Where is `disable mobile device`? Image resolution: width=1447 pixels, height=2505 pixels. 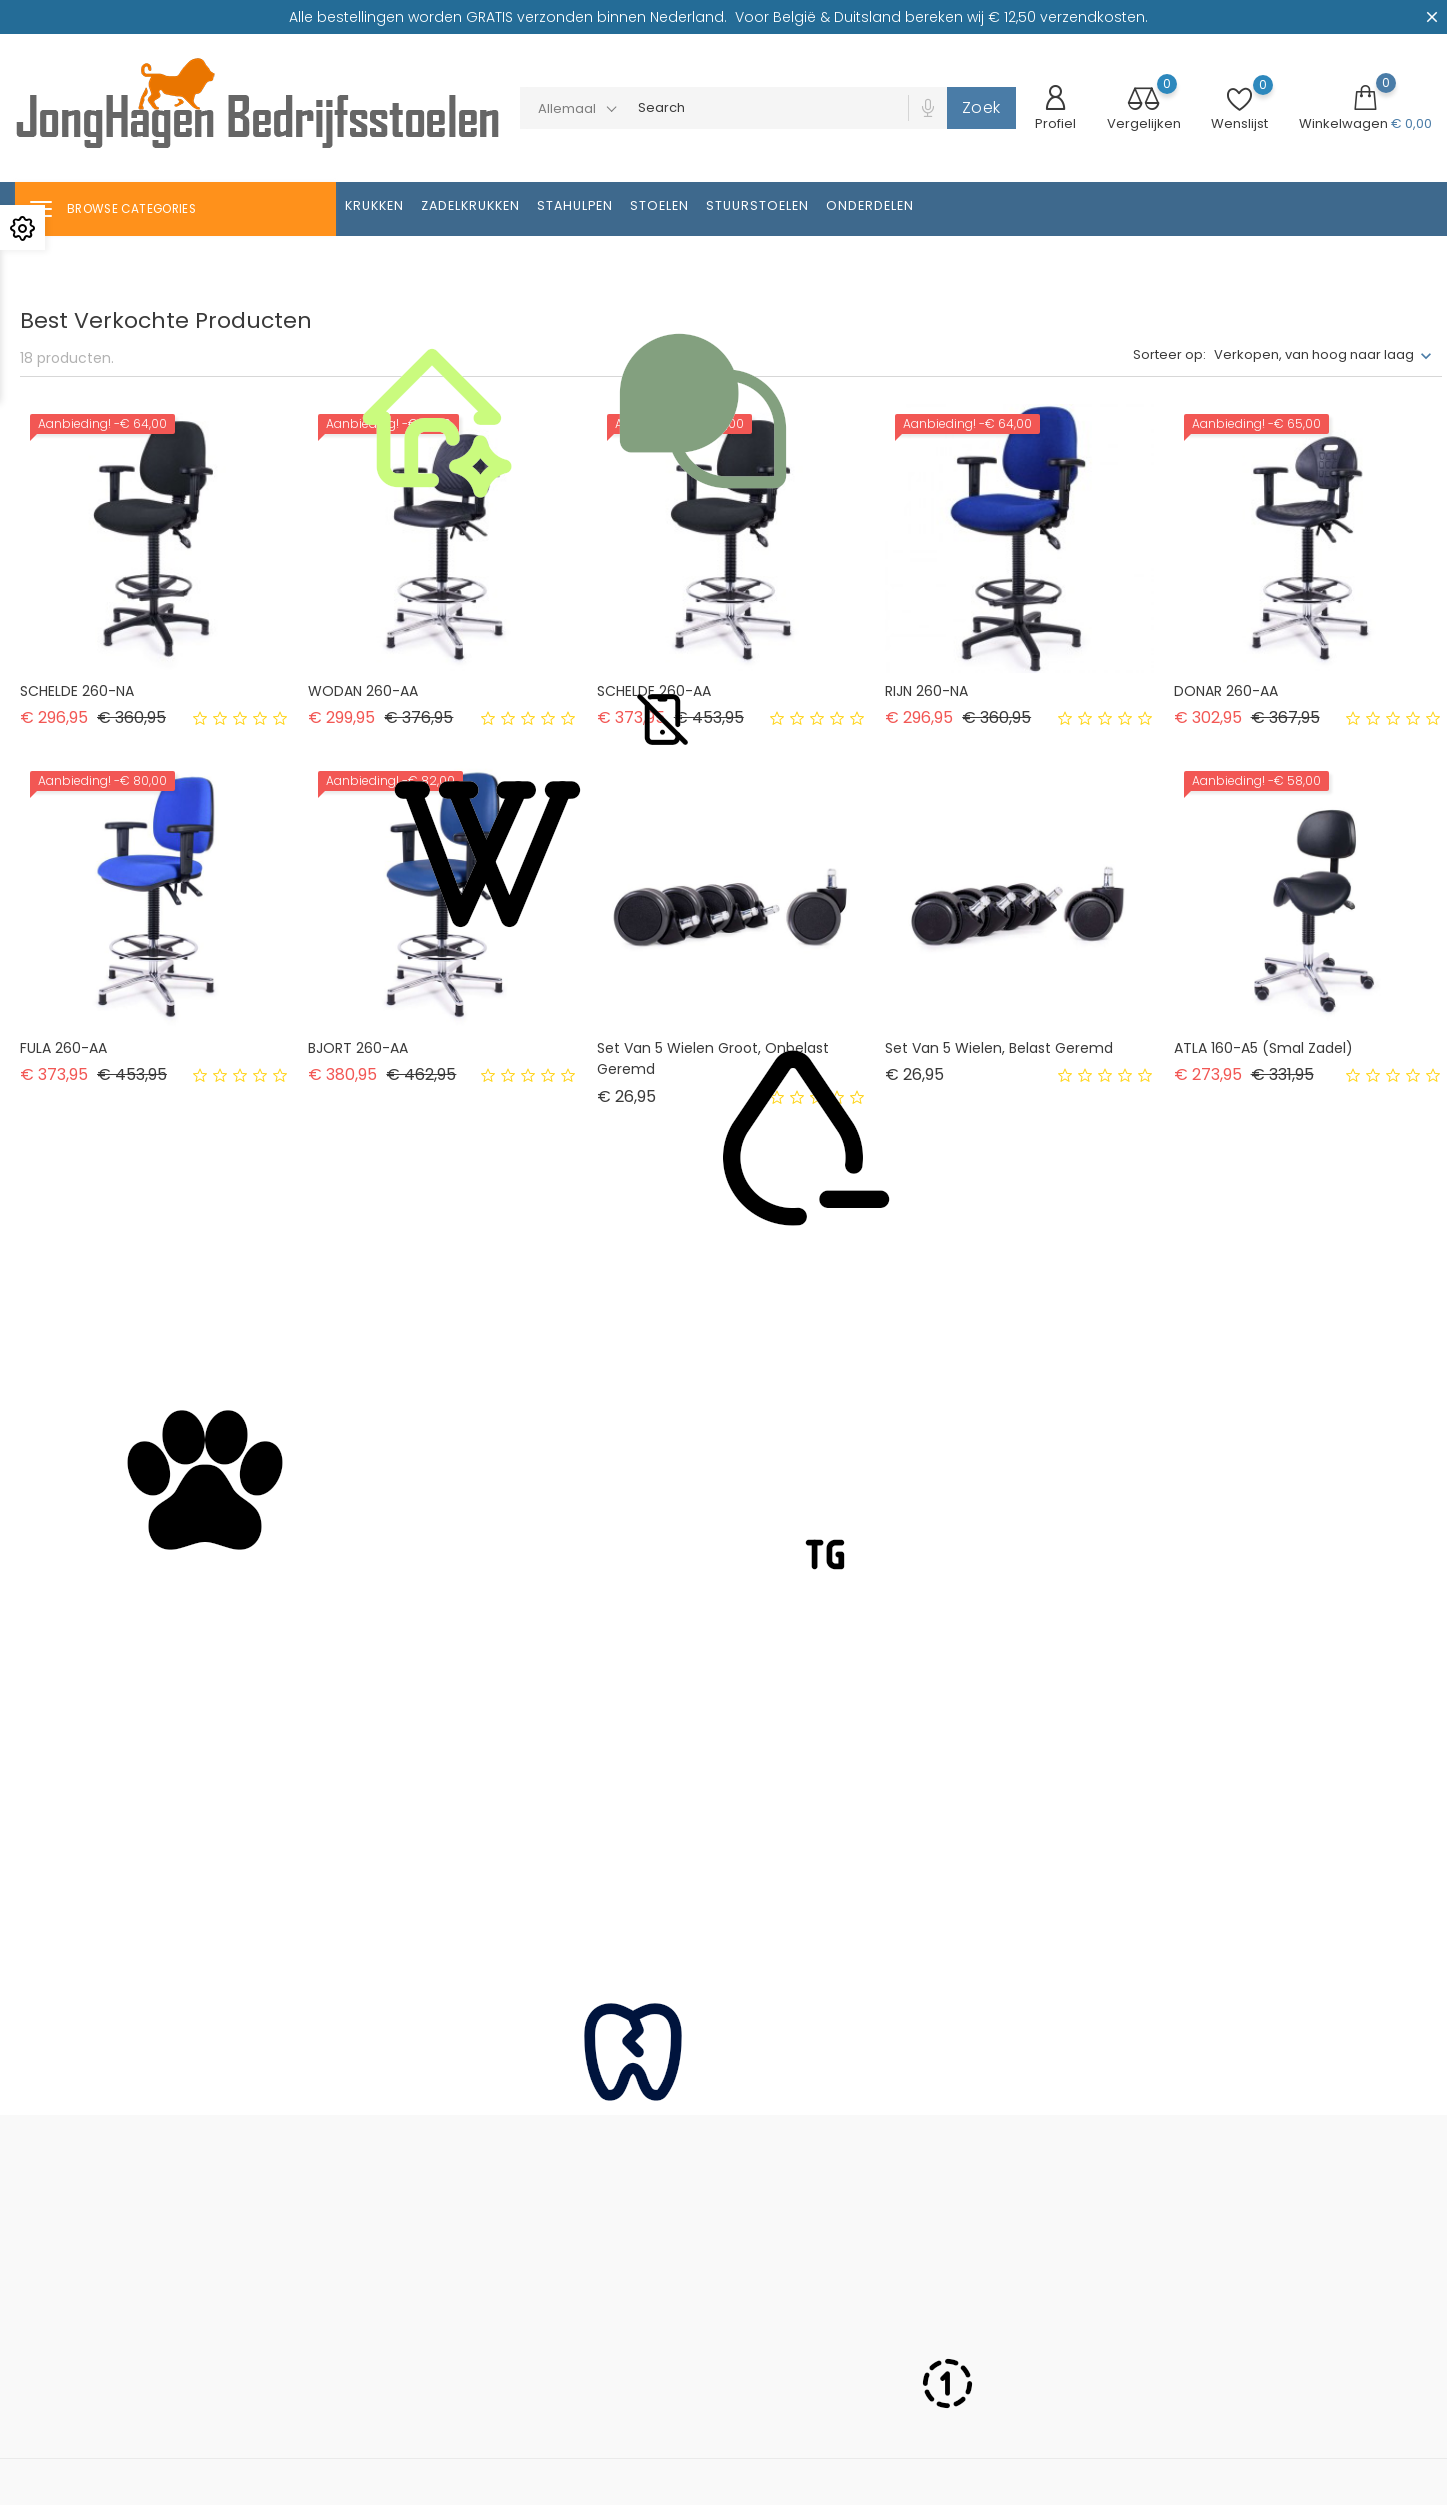
disable mobile device is located at coordinates (662, 719).